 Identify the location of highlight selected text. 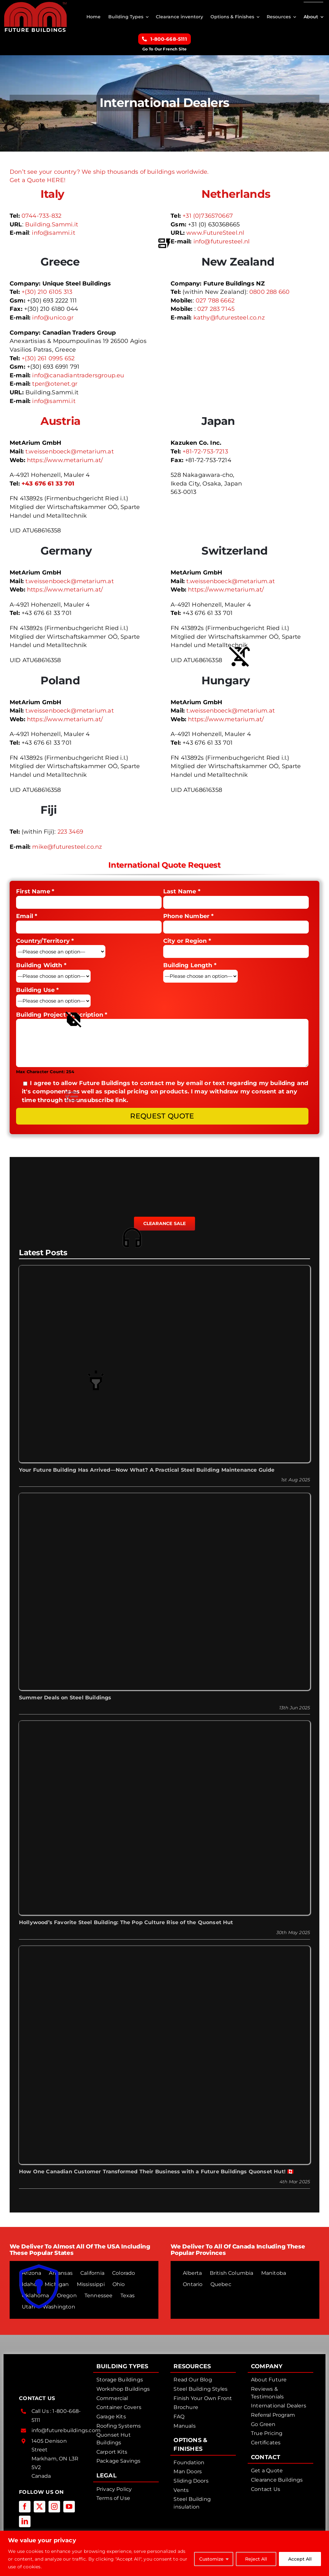
(96, 1380).